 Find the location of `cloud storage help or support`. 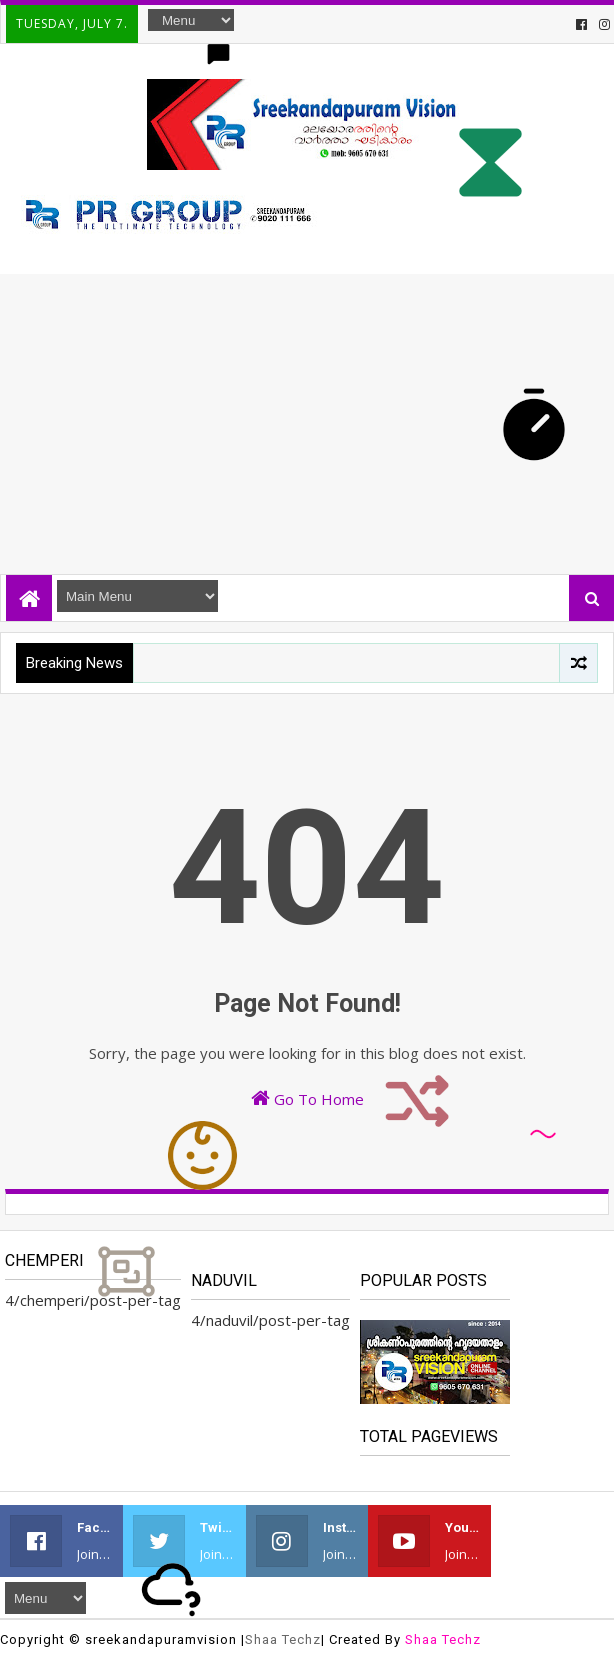

cloud storage help or support is located at coordinates (172, 1585).